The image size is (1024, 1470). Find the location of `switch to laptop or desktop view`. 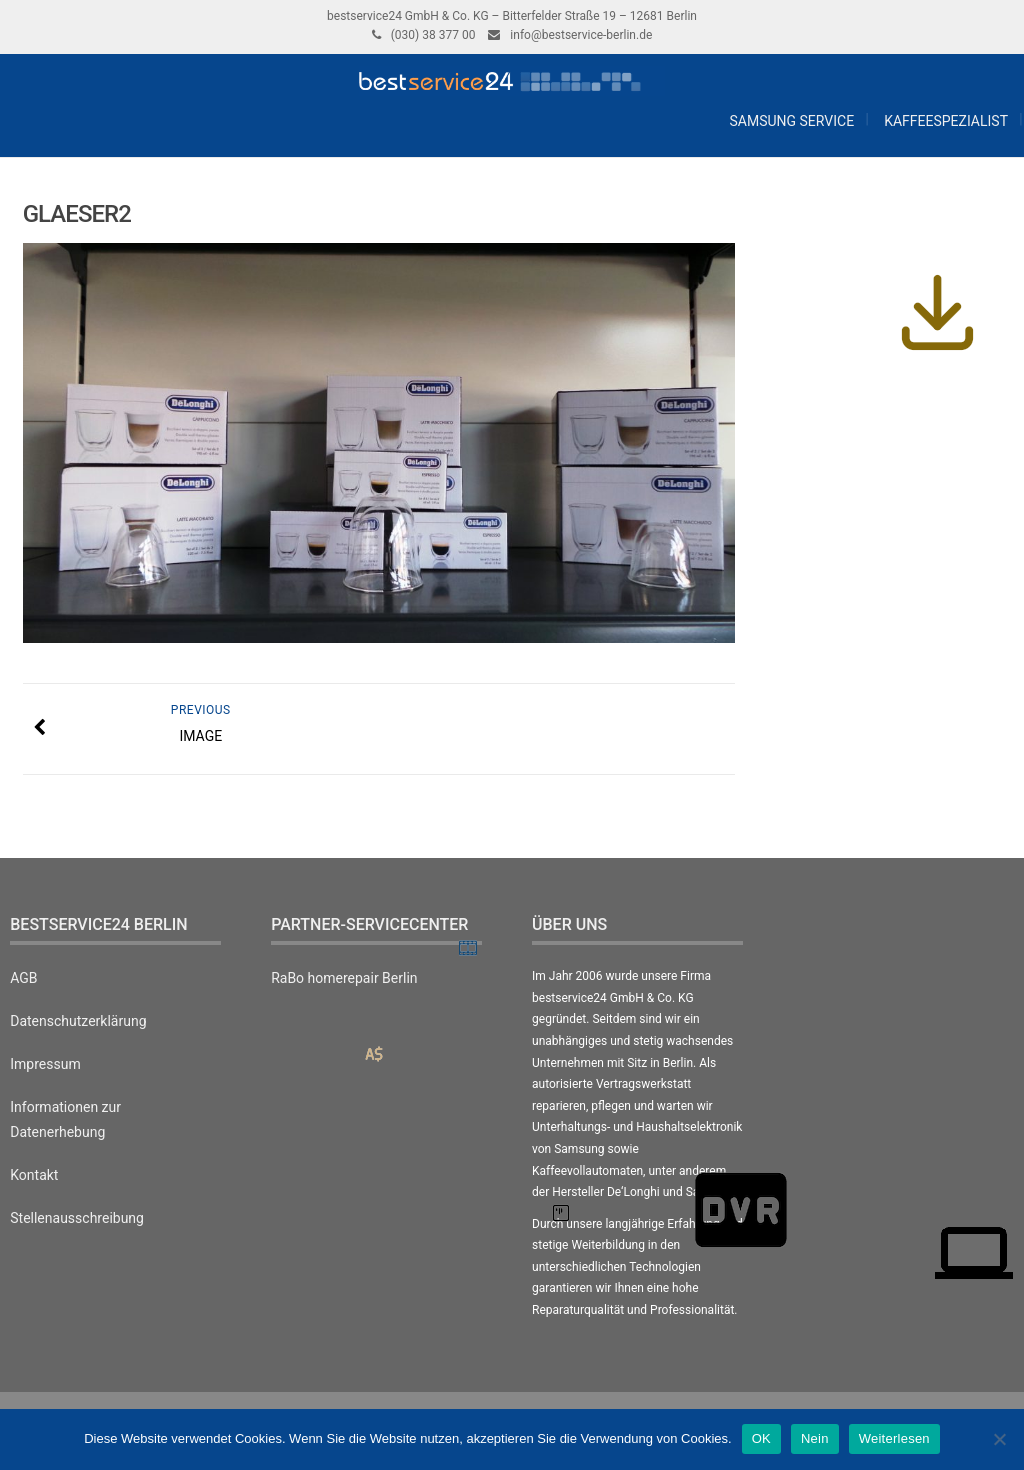

switch to laptop or desktop view is located at coordinates (974, 1253).